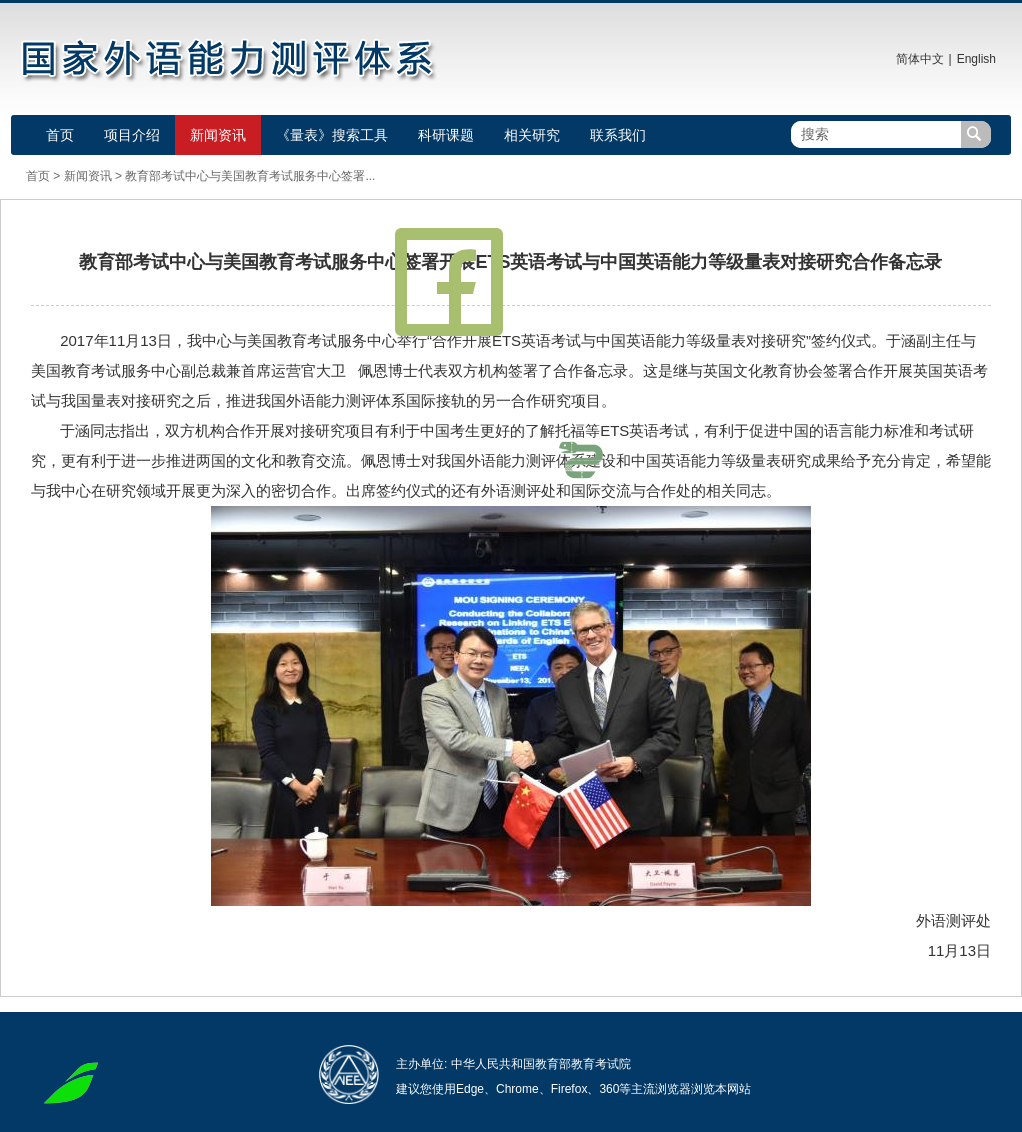  I want to click on connect with Facebook, so click(449, 282).